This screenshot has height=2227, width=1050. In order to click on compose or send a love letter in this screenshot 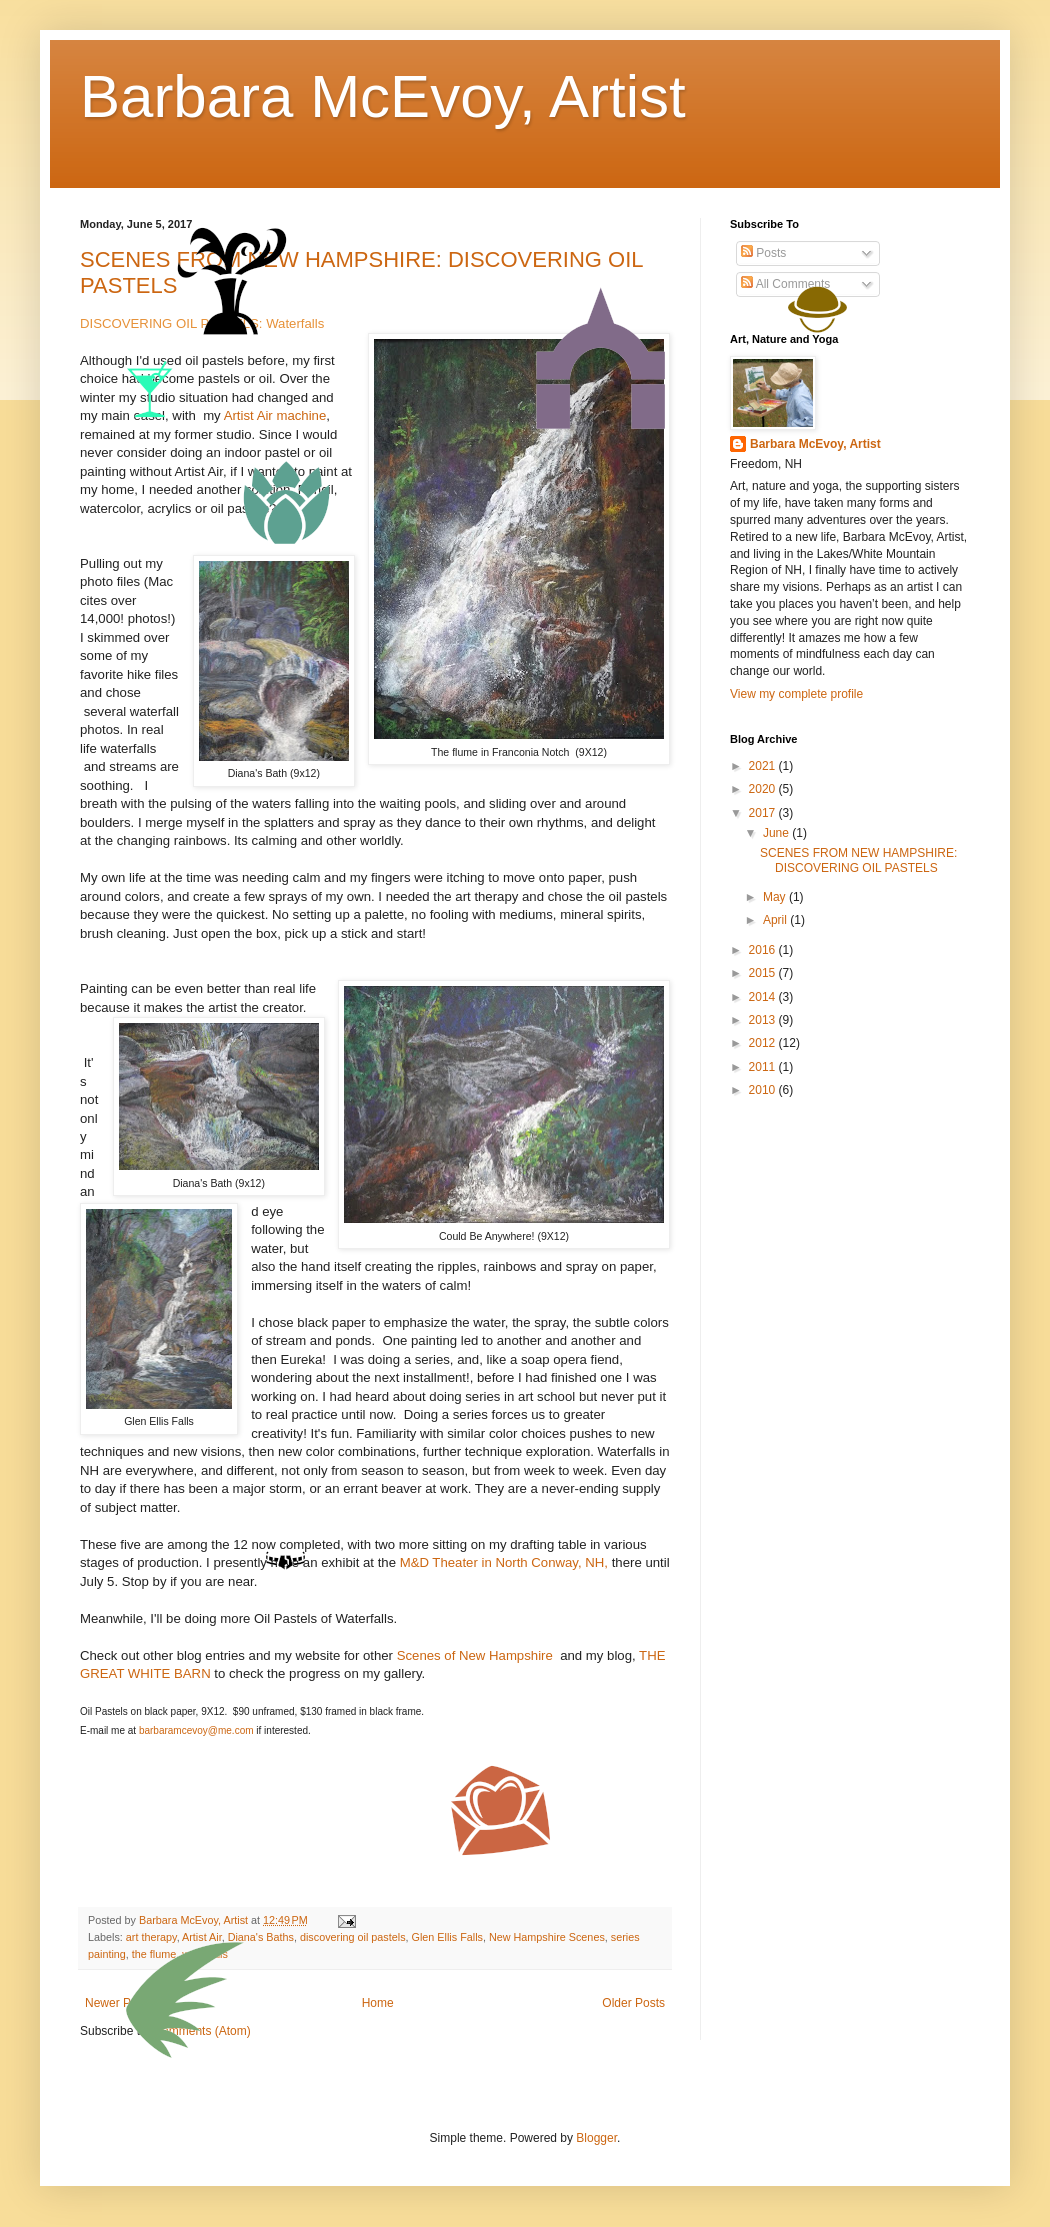, I will do `click(500, 1810)`.